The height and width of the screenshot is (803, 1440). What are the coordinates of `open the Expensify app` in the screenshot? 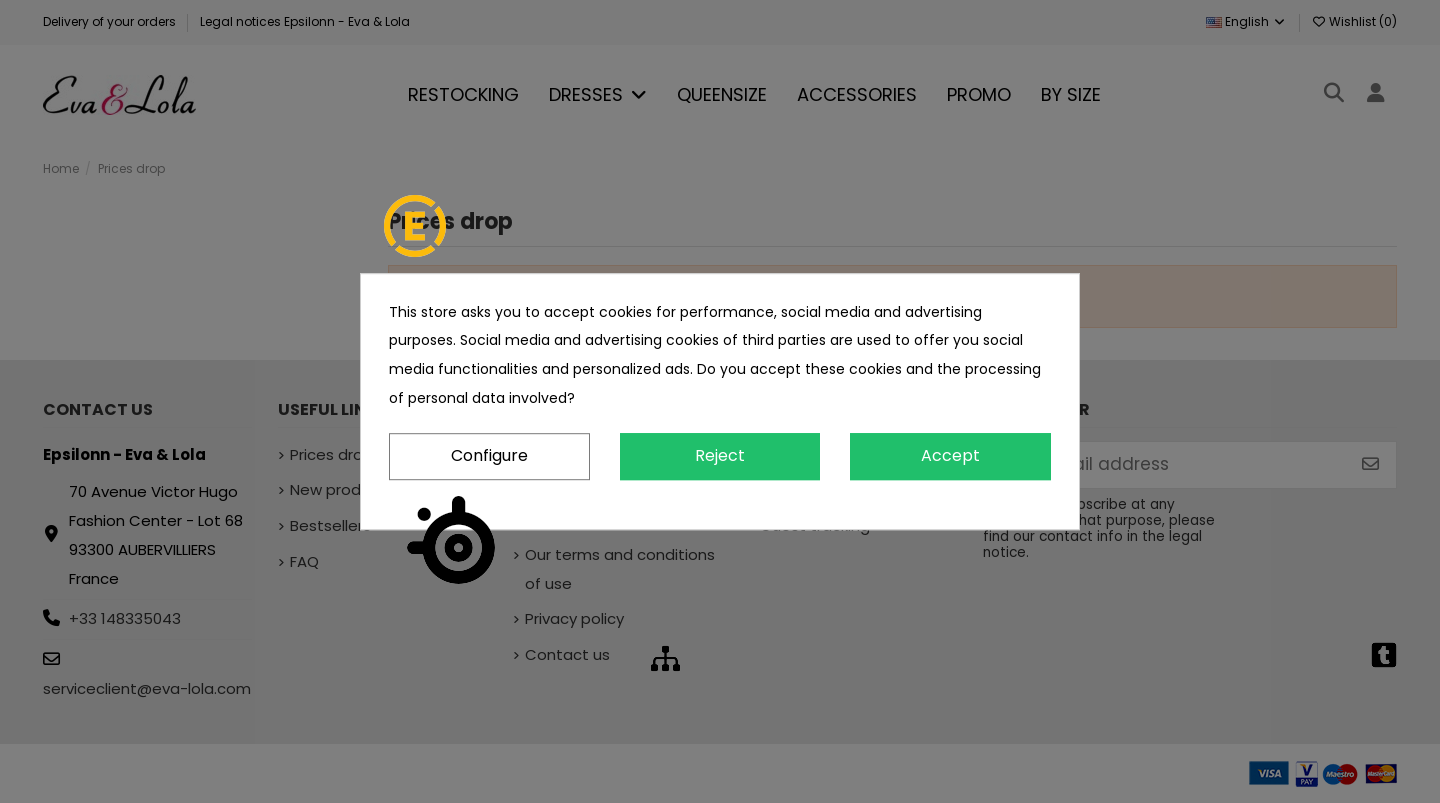 It's located at (415, 226).